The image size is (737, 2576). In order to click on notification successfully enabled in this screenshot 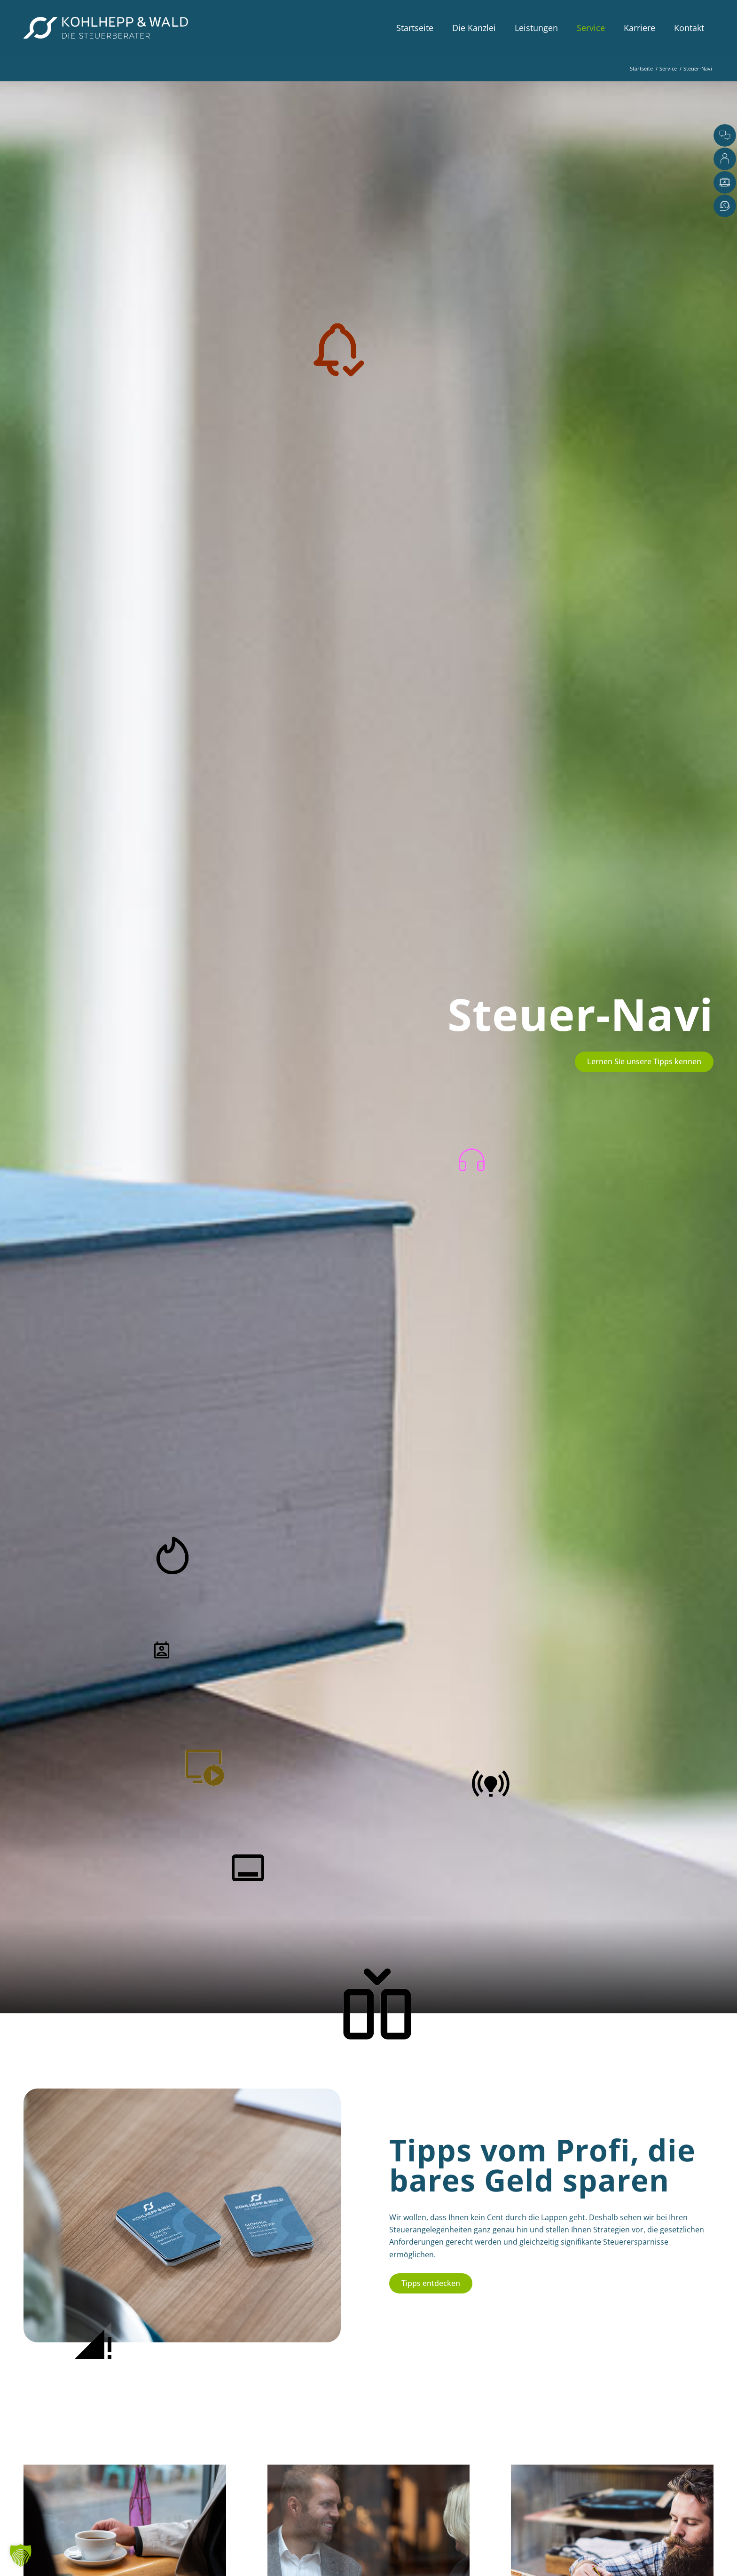, I will do `click(337, 350)`.